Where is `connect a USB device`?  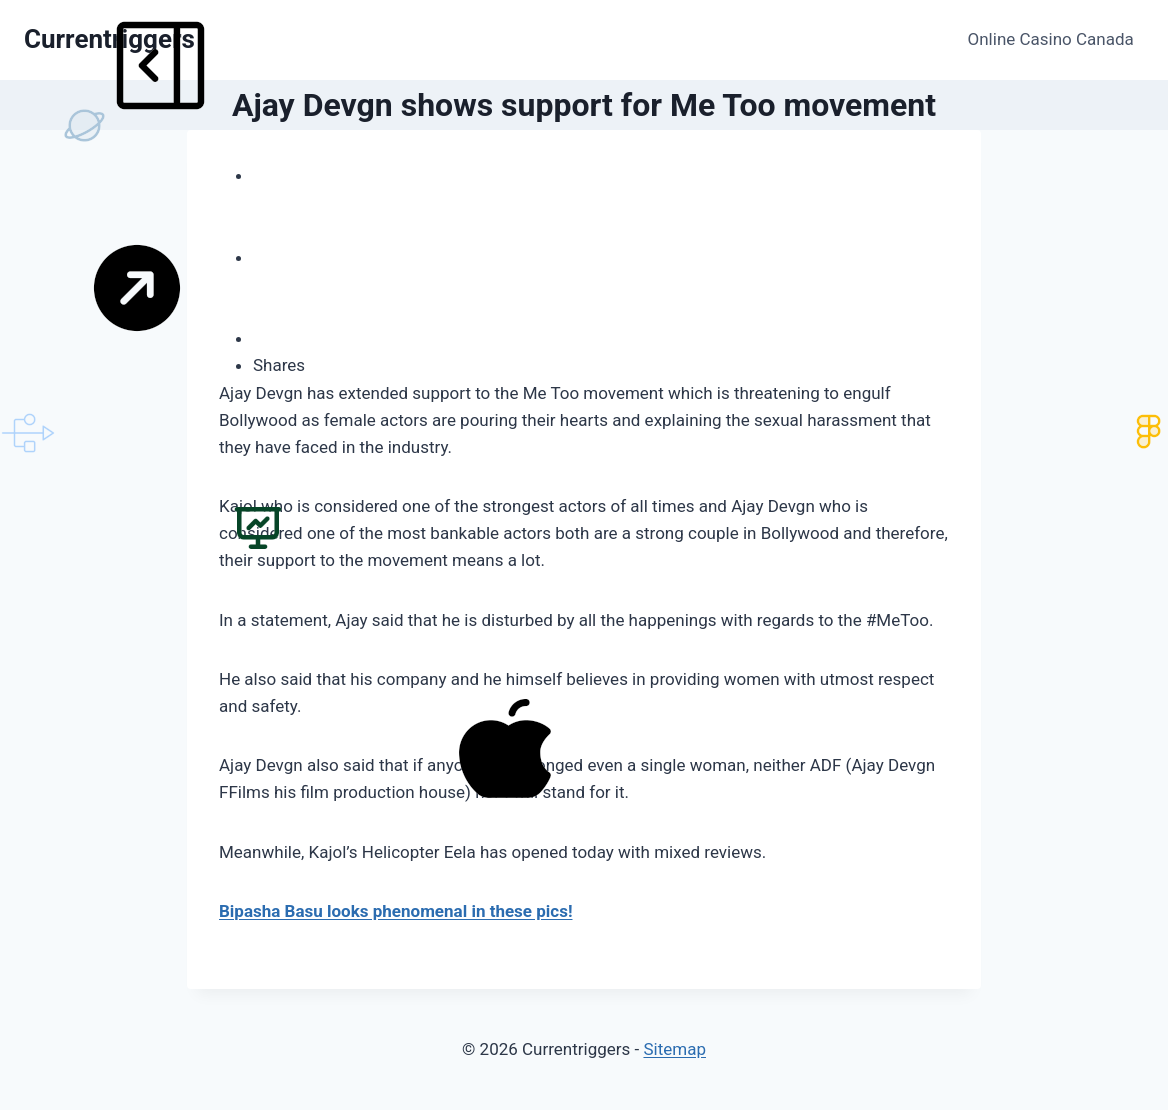
connect a USB device is located at coordinates (28, 433).